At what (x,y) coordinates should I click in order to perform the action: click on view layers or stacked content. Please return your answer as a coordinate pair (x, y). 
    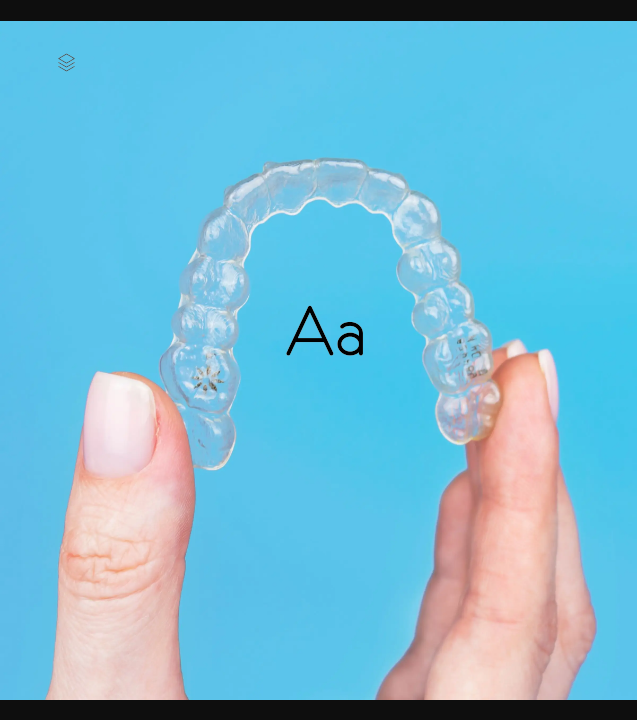
    Looking at the image, I should click on (66, 62).